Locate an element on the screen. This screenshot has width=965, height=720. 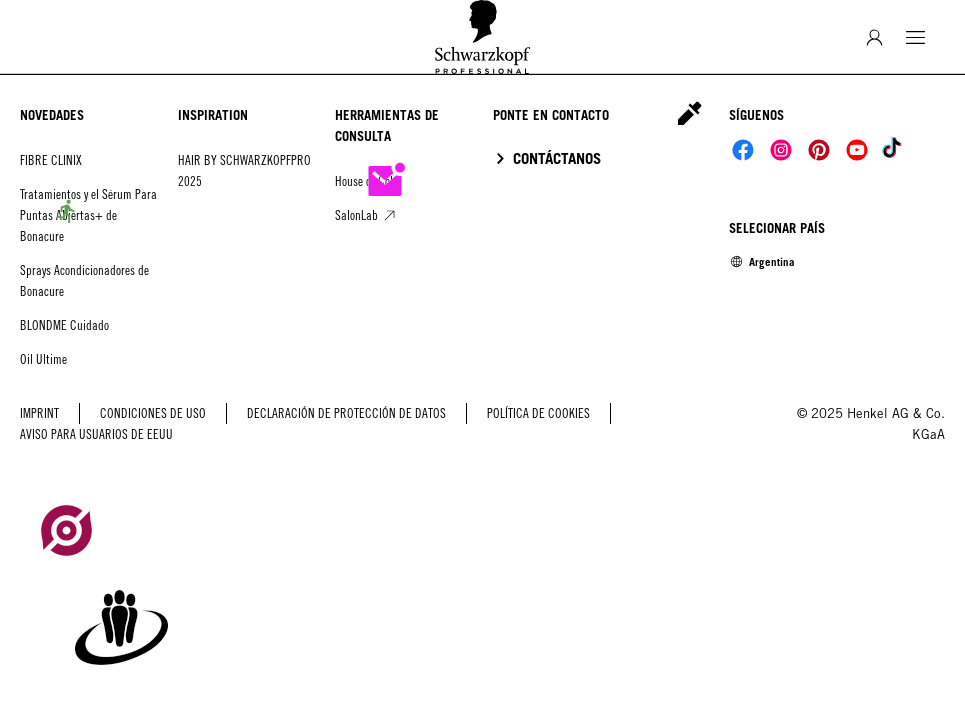
draugiem.lv social network logo is located at coordinates (121, 627).